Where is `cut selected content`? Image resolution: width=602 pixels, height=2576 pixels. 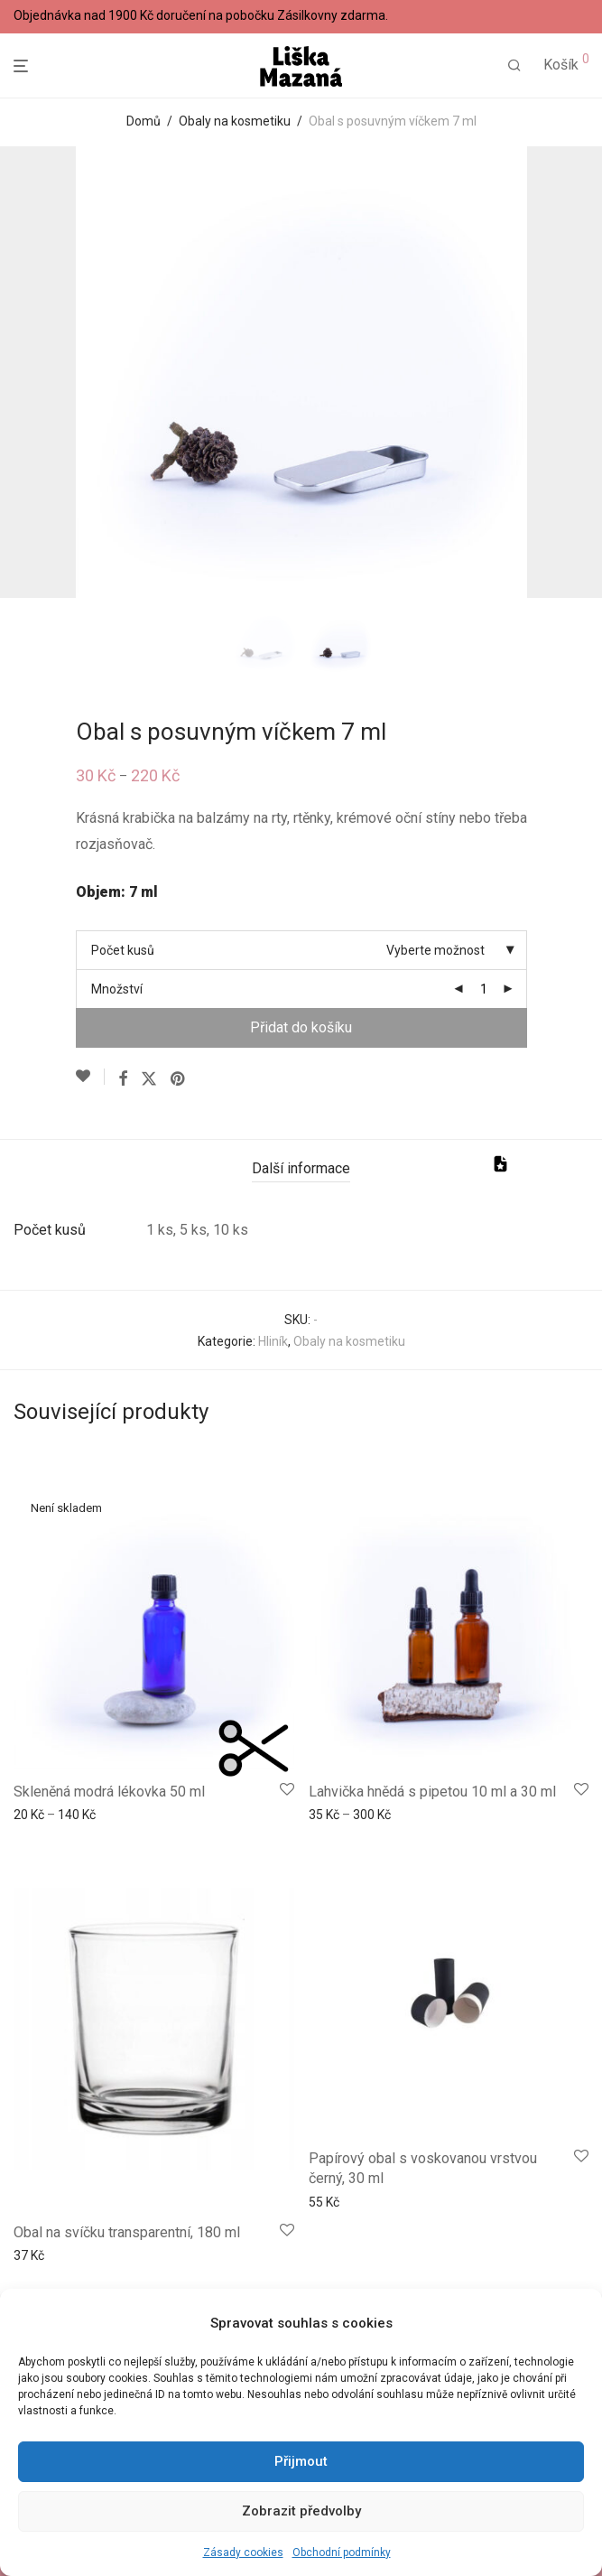 cut selected content is located at coordinates (252, 1748).